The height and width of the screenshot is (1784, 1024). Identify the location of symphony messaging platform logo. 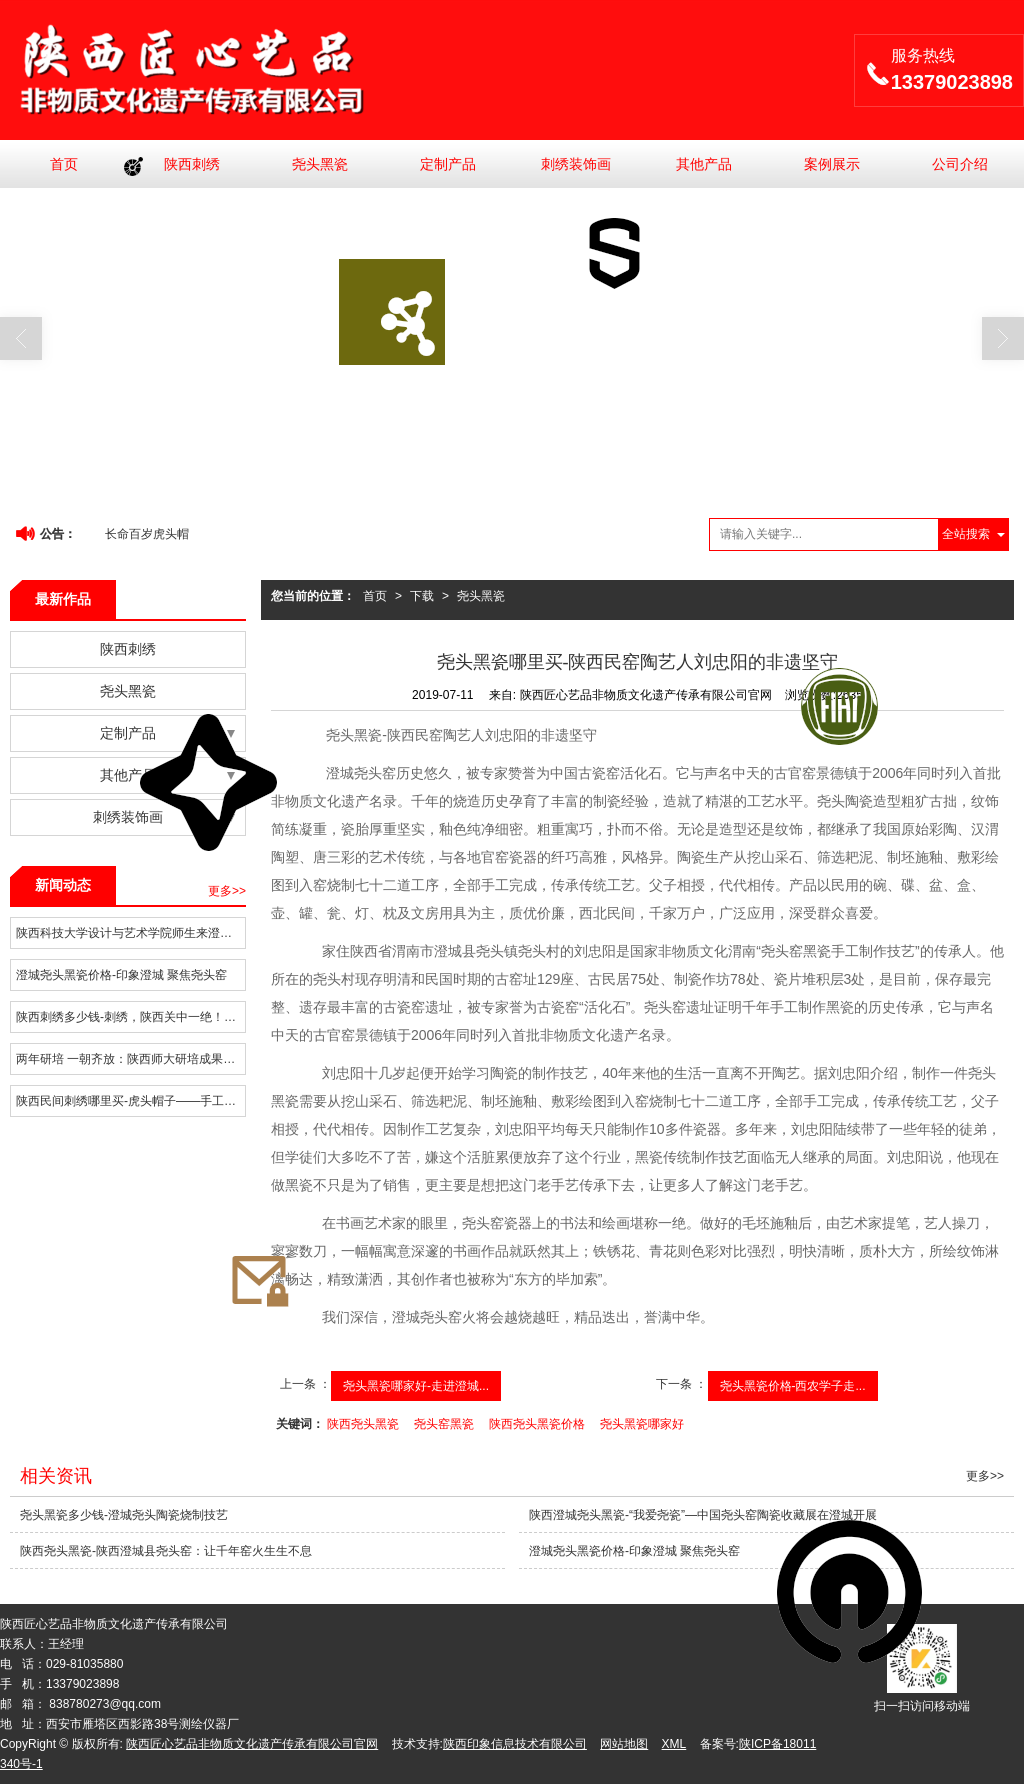
(614, 253).